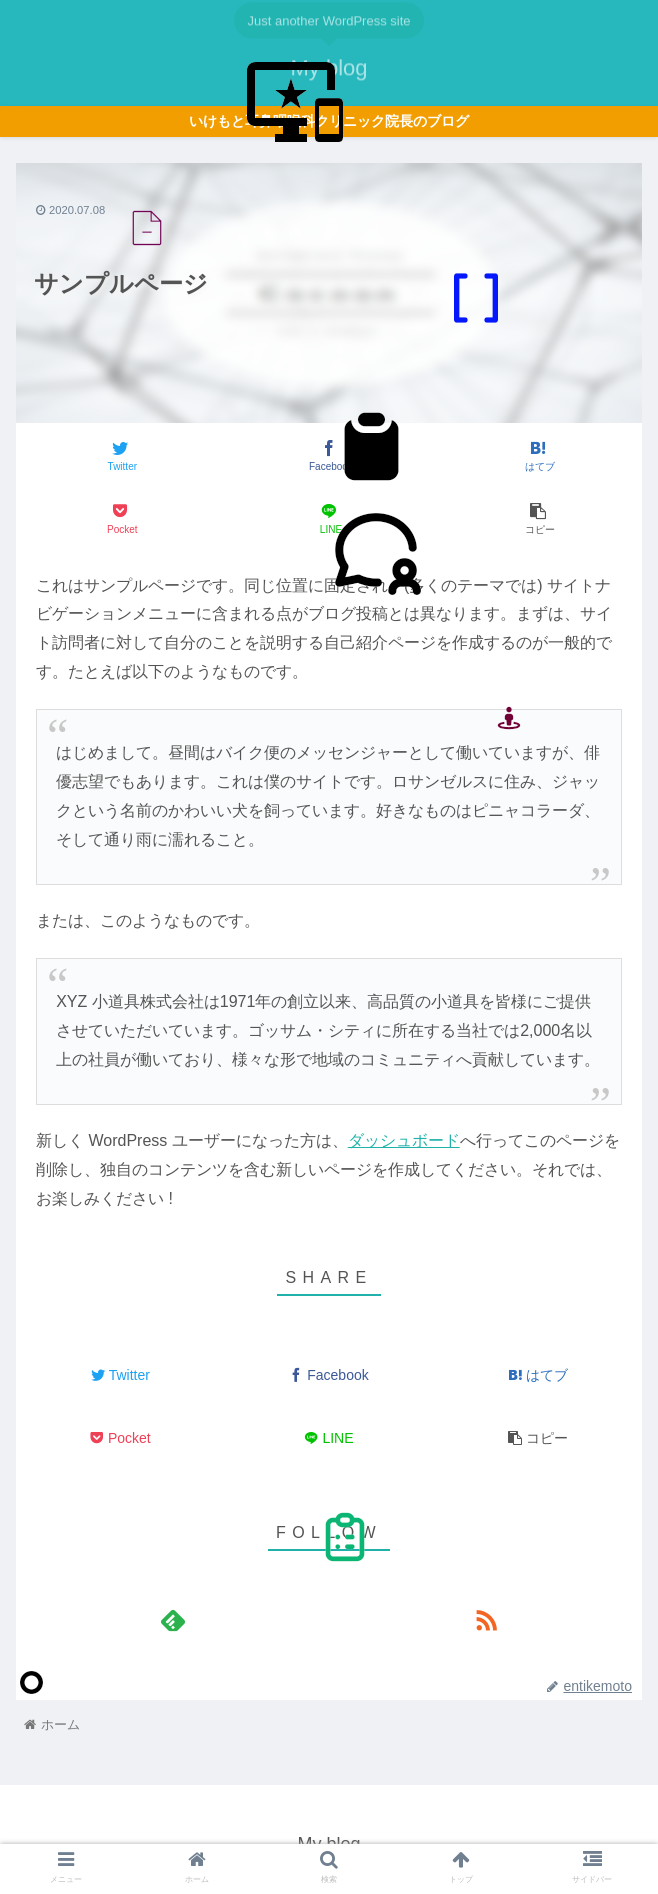 Image resolution: width=658 pixels, height=1894 pixels. Describe the element at coordinates (345, 1537) in the screenshot. I see `view checklist or task list` at that location.